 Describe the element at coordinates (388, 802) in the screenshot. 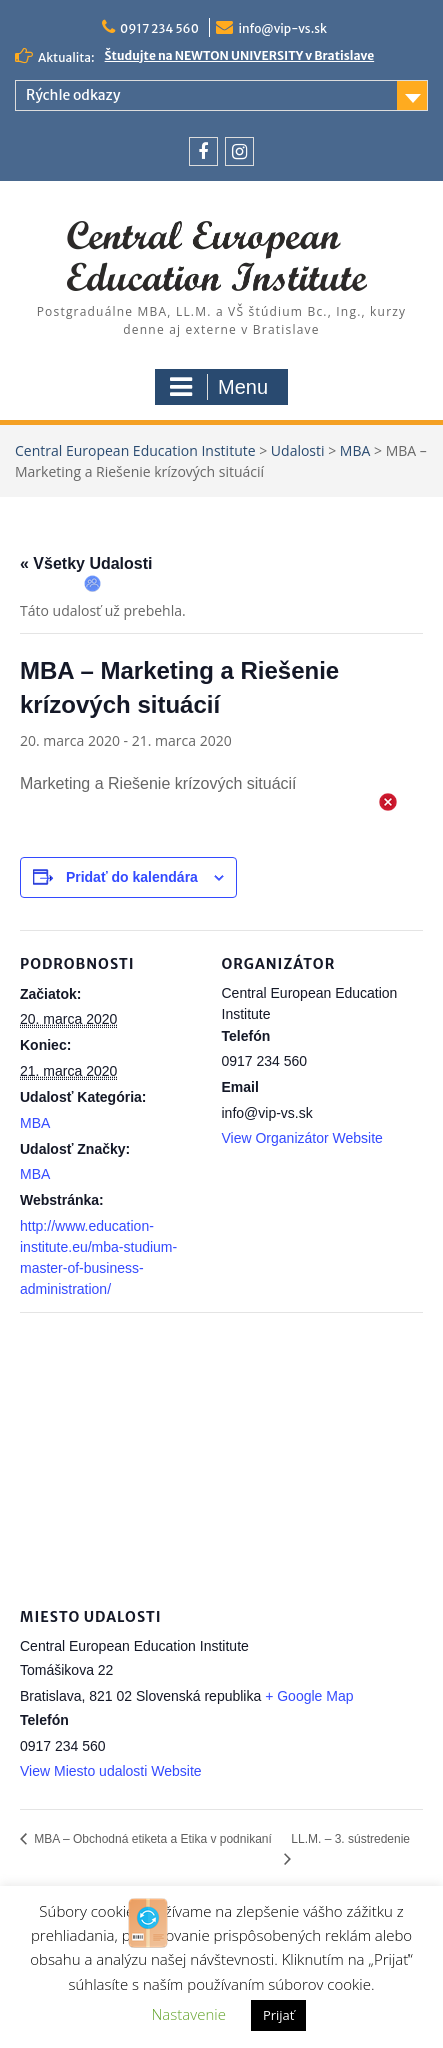

I see `dismiss or close a dialog` at that location.